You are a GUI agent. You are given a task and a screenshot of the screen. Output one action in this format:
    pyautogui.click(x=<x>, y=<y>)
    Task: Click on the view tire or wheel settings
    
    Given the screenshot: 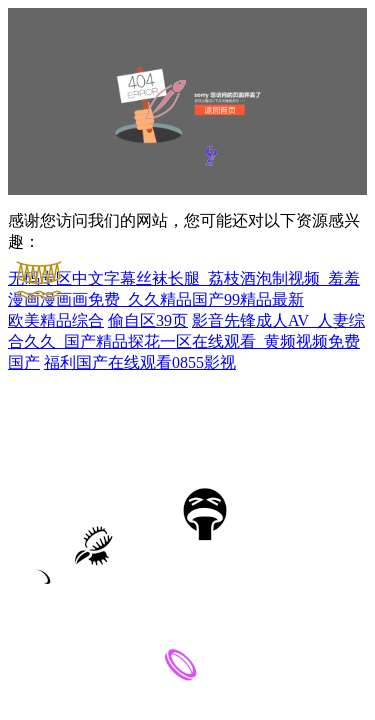 What is the action you would take?
    pyautogui.click(x=181, y=665)
    